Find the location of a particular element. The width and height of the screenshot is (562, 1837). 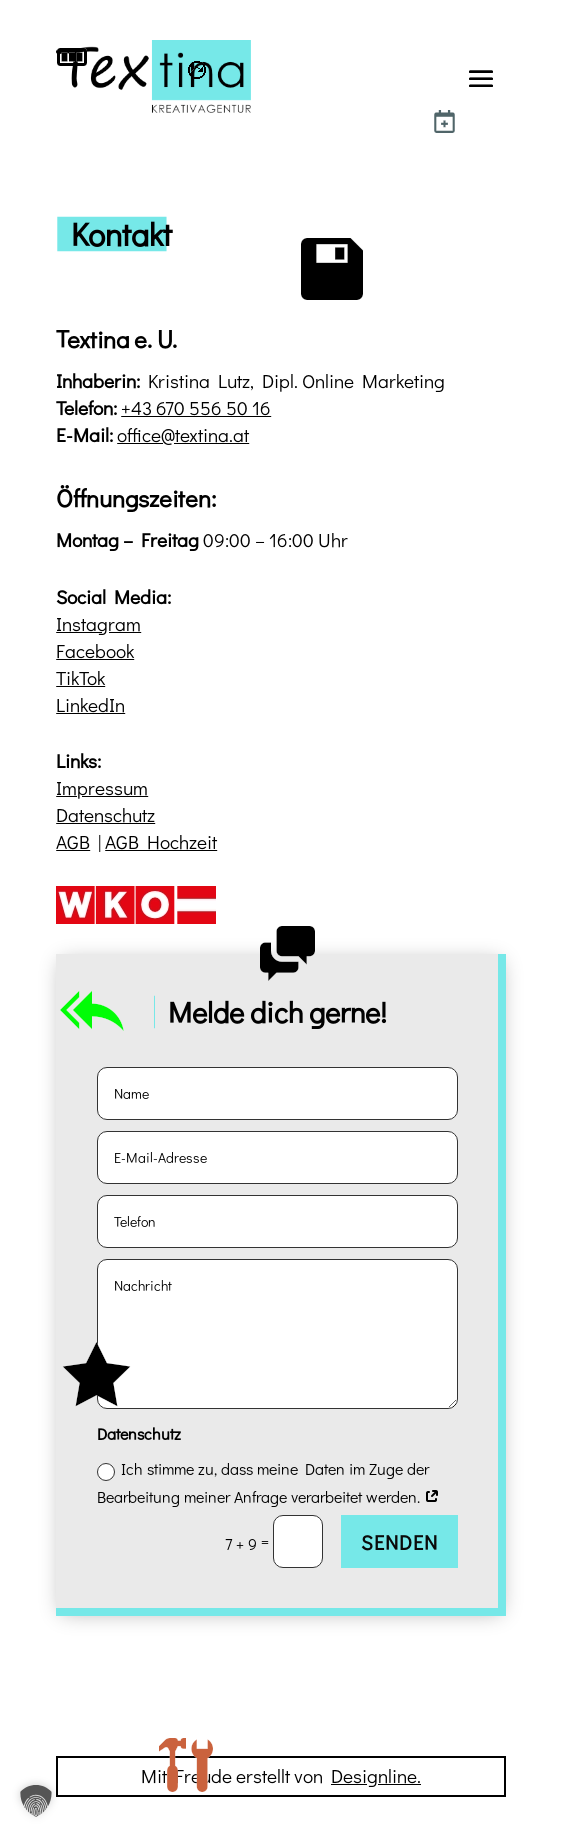

open conversations or messages is located at coordinates (287, 953).